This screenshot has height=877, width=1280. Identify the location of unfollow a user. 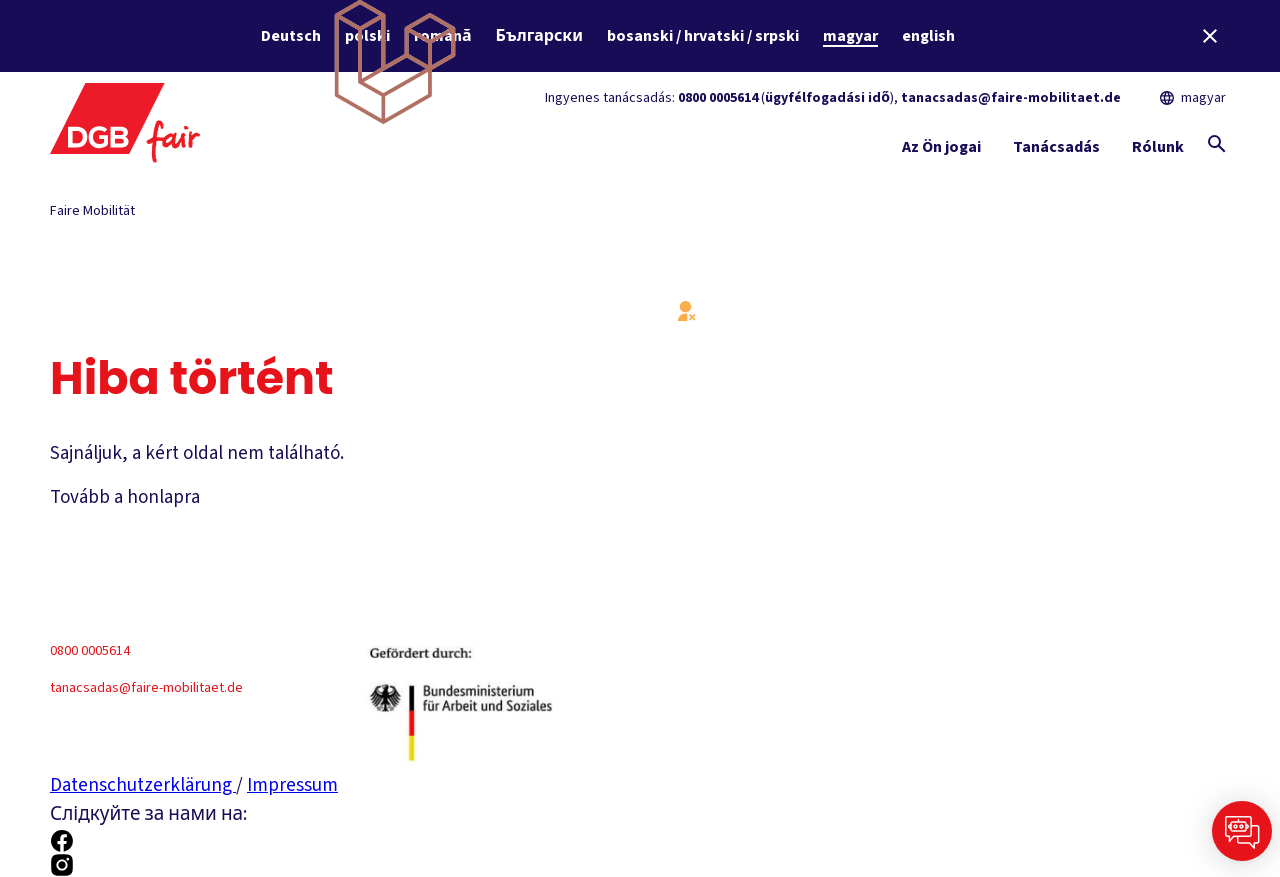
(685, 311).